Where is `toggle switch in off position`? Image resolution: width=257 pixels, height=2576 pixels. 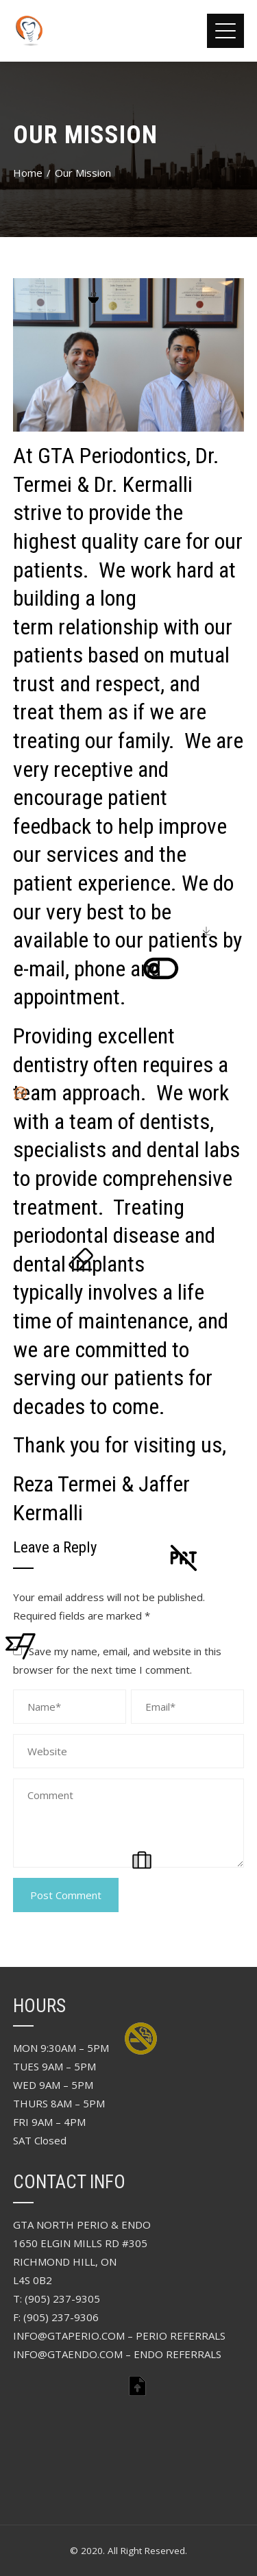 toggle switch in off position is located at coordinates (160, 968).